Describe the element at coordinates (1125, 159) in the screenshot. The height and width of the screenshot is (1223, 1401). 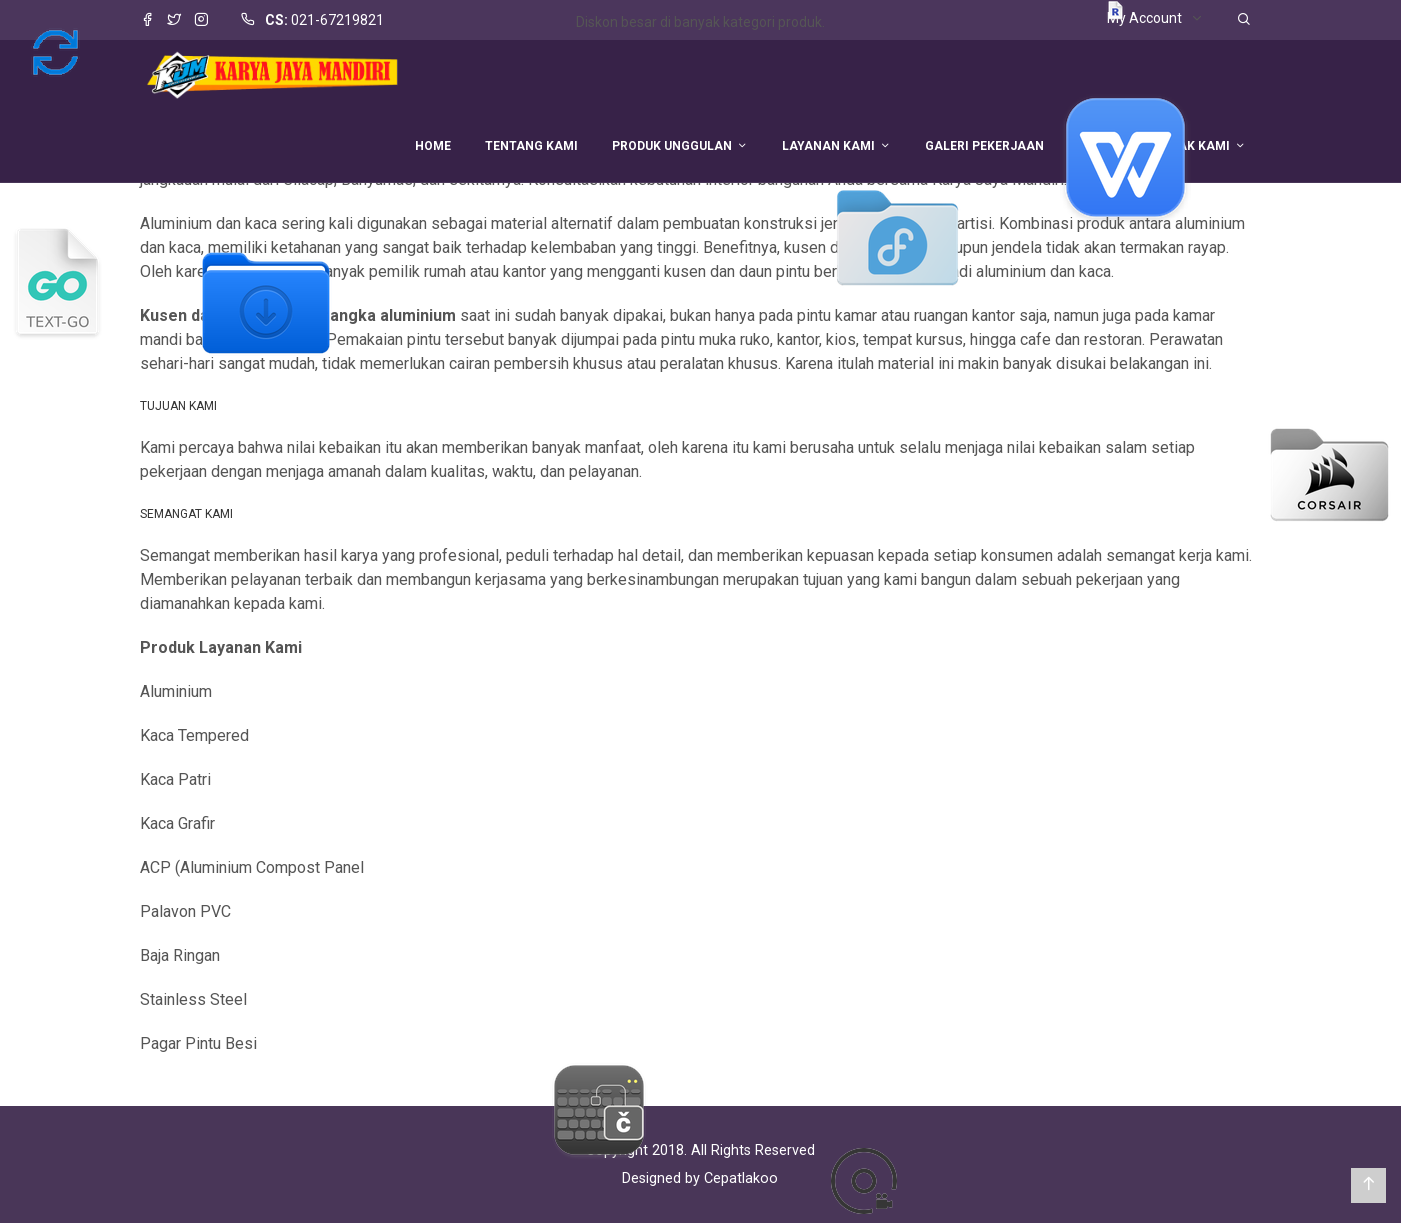
I see `open WPS Office application` at that location.